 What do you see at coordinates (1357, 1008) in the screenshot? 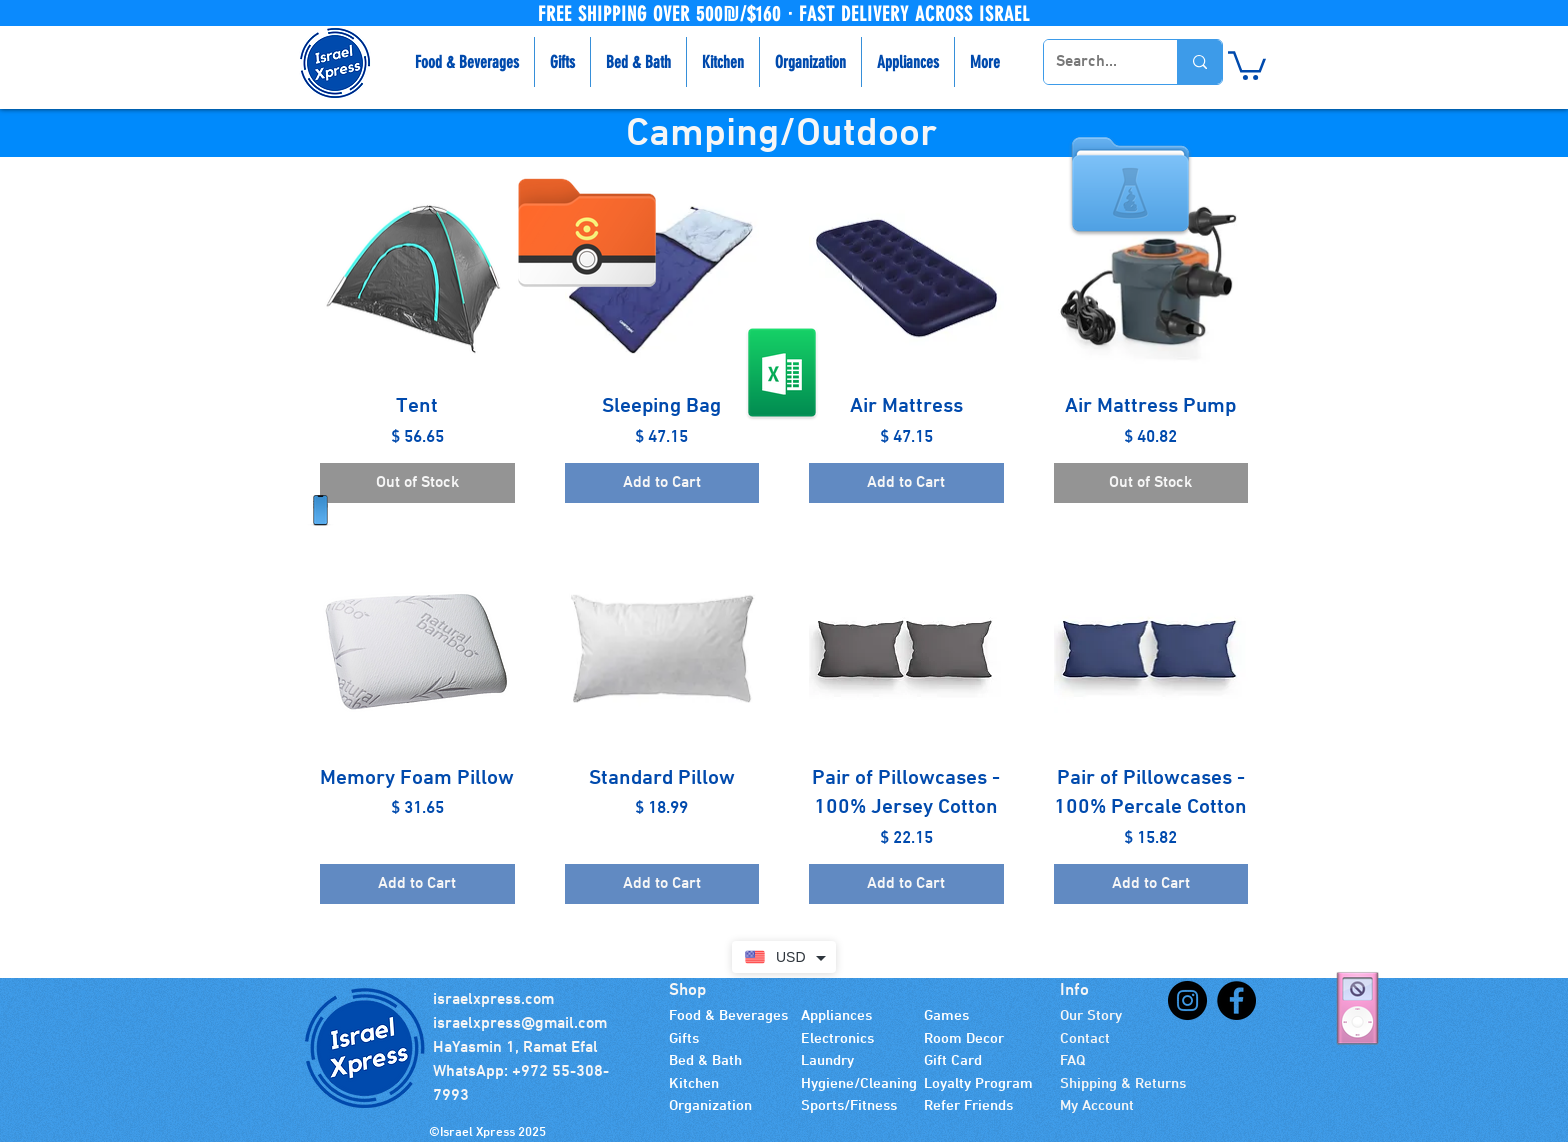
I see `iPod mini device in pink color` at bounding box center [1357, 1008].